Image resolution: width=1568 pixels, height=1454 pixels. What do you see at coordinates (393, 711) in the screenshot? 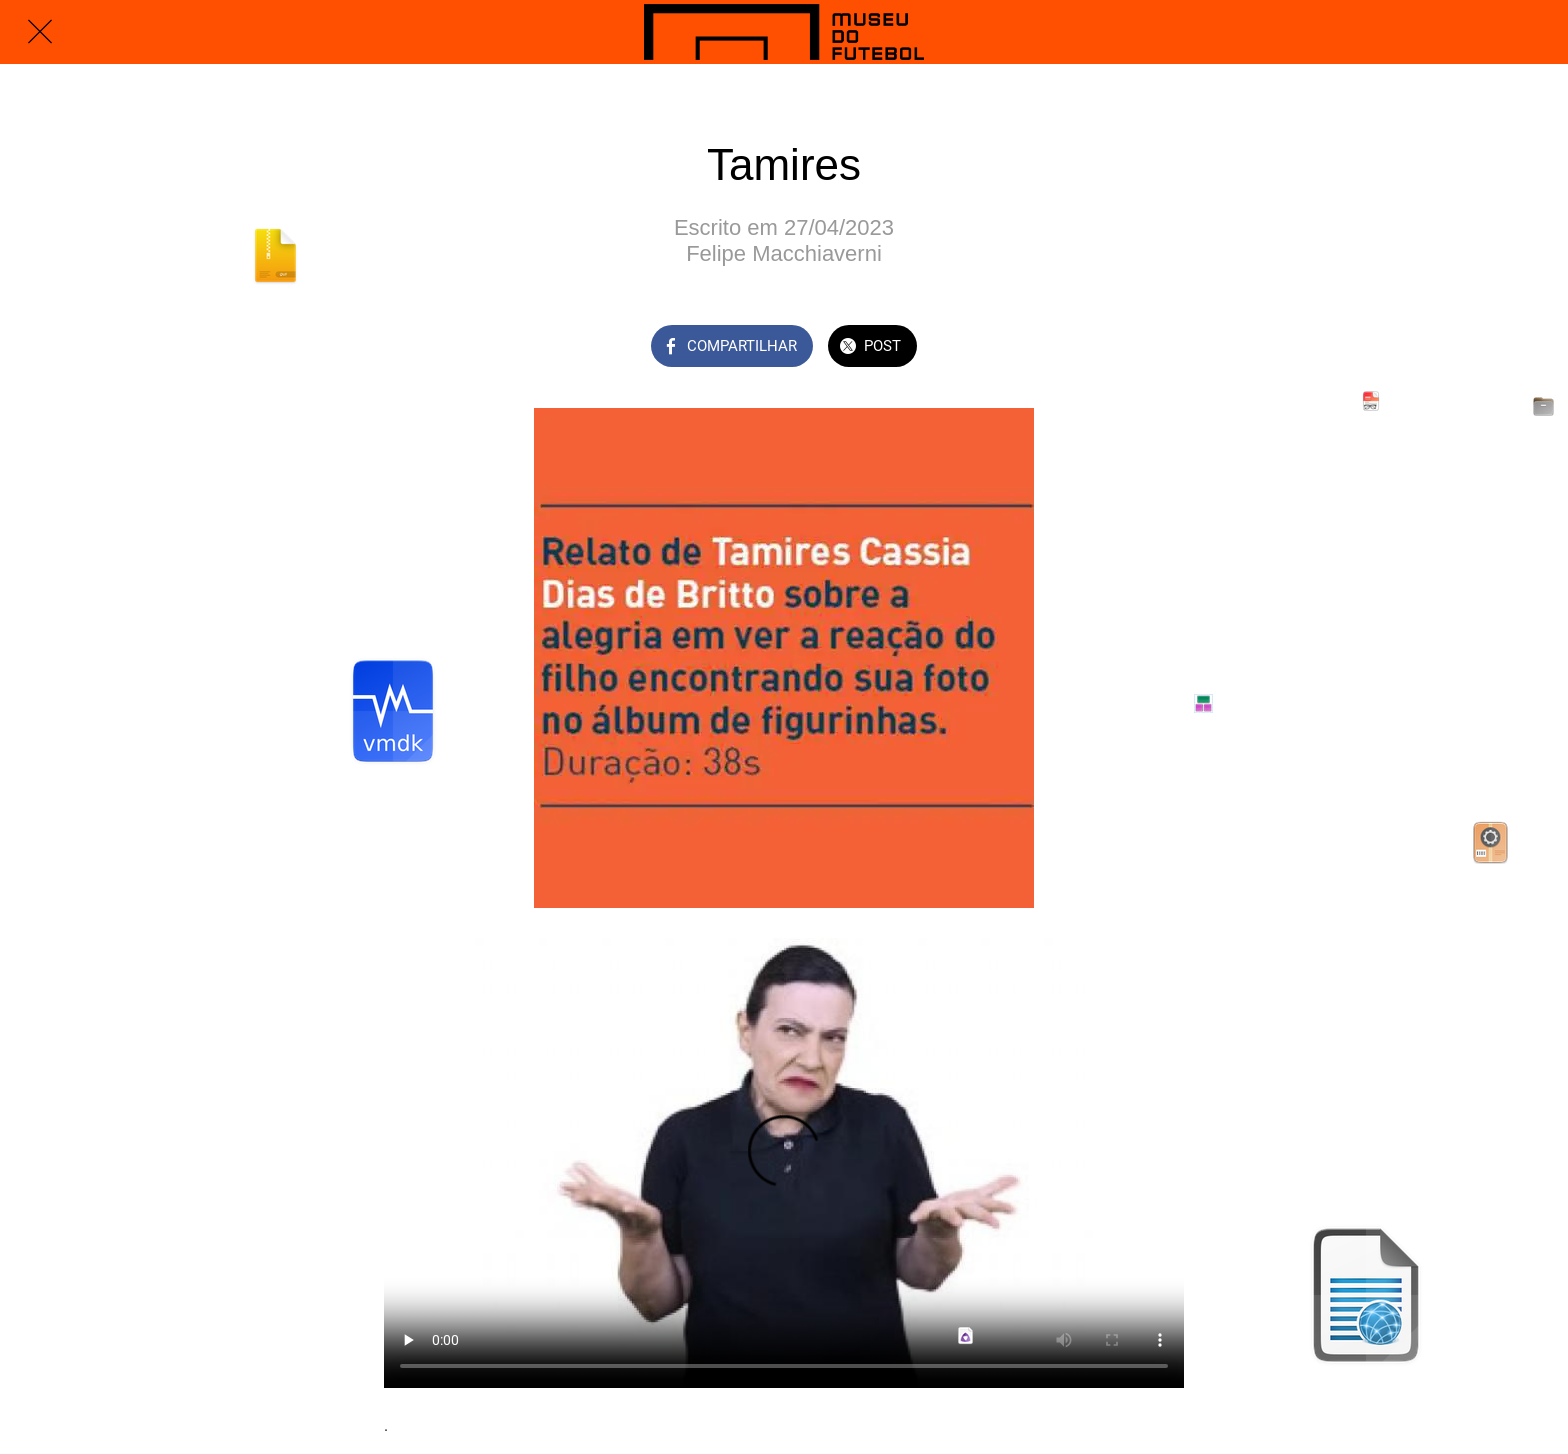
I see `virtualbox virtual disk image file` at bounding box center [393, 711].